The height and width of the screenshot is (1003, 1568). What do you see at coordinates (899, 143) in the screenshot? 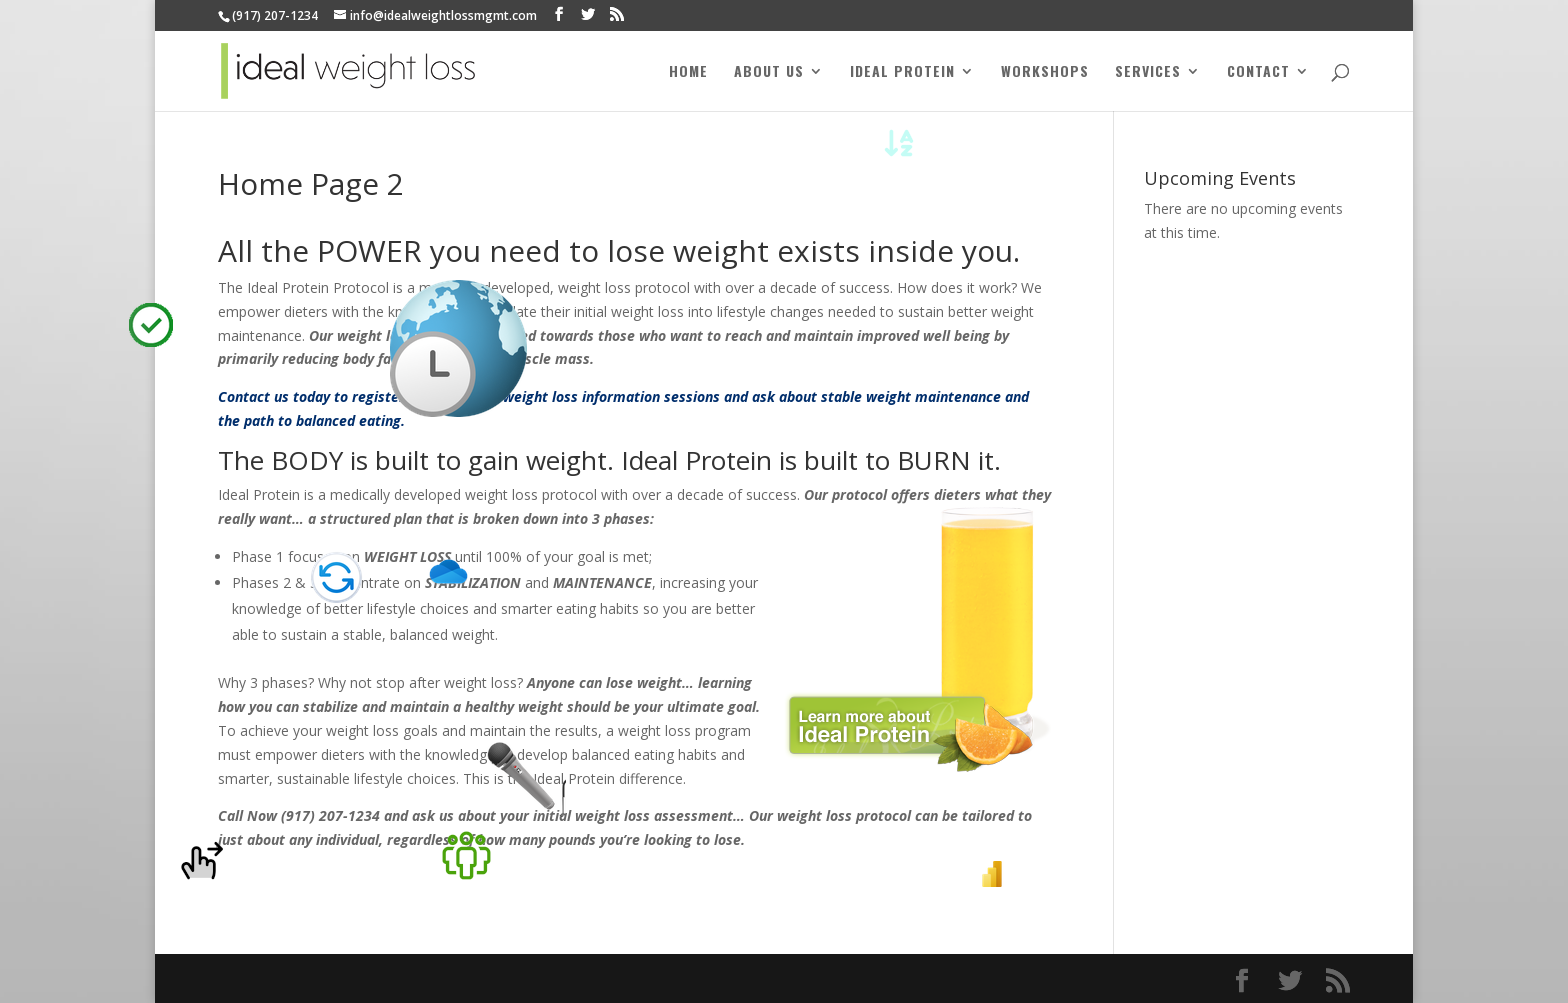
I see `sort list alphabetically A to Z` at bounding box center [899, 143].